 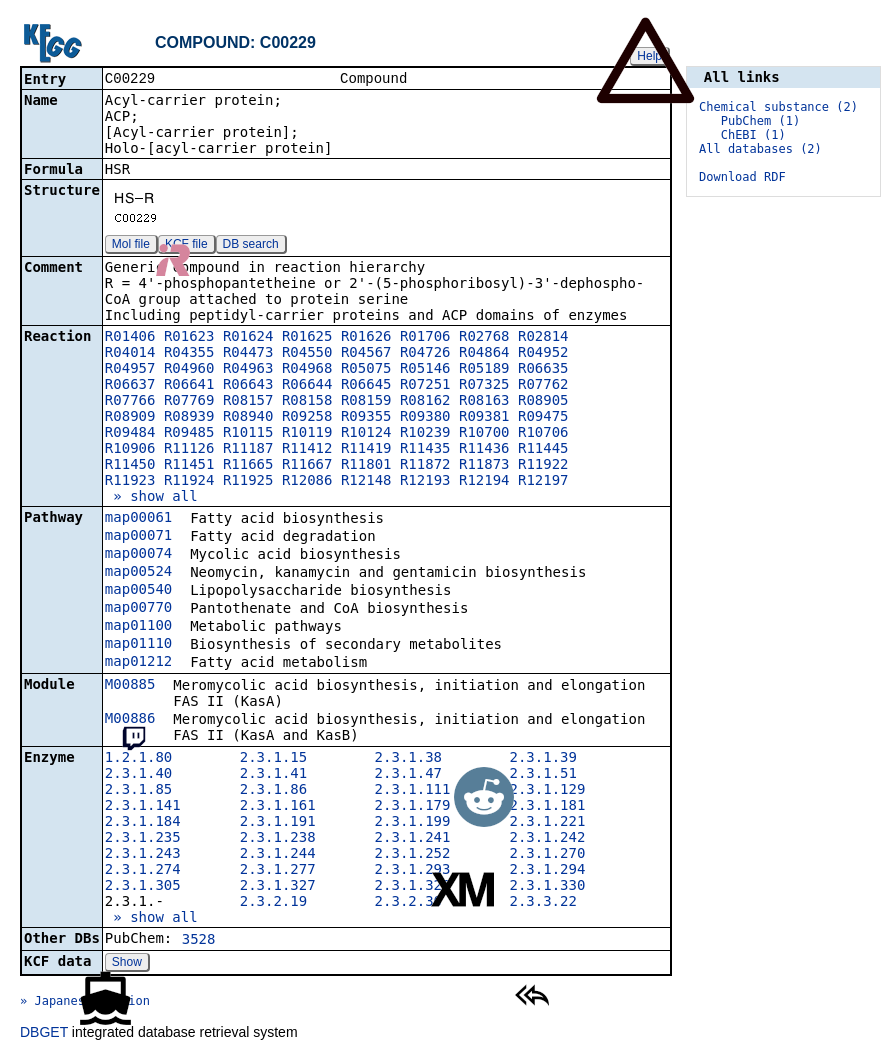 I want to click on open qualtrics survey platform, so click(x=462, y=889).